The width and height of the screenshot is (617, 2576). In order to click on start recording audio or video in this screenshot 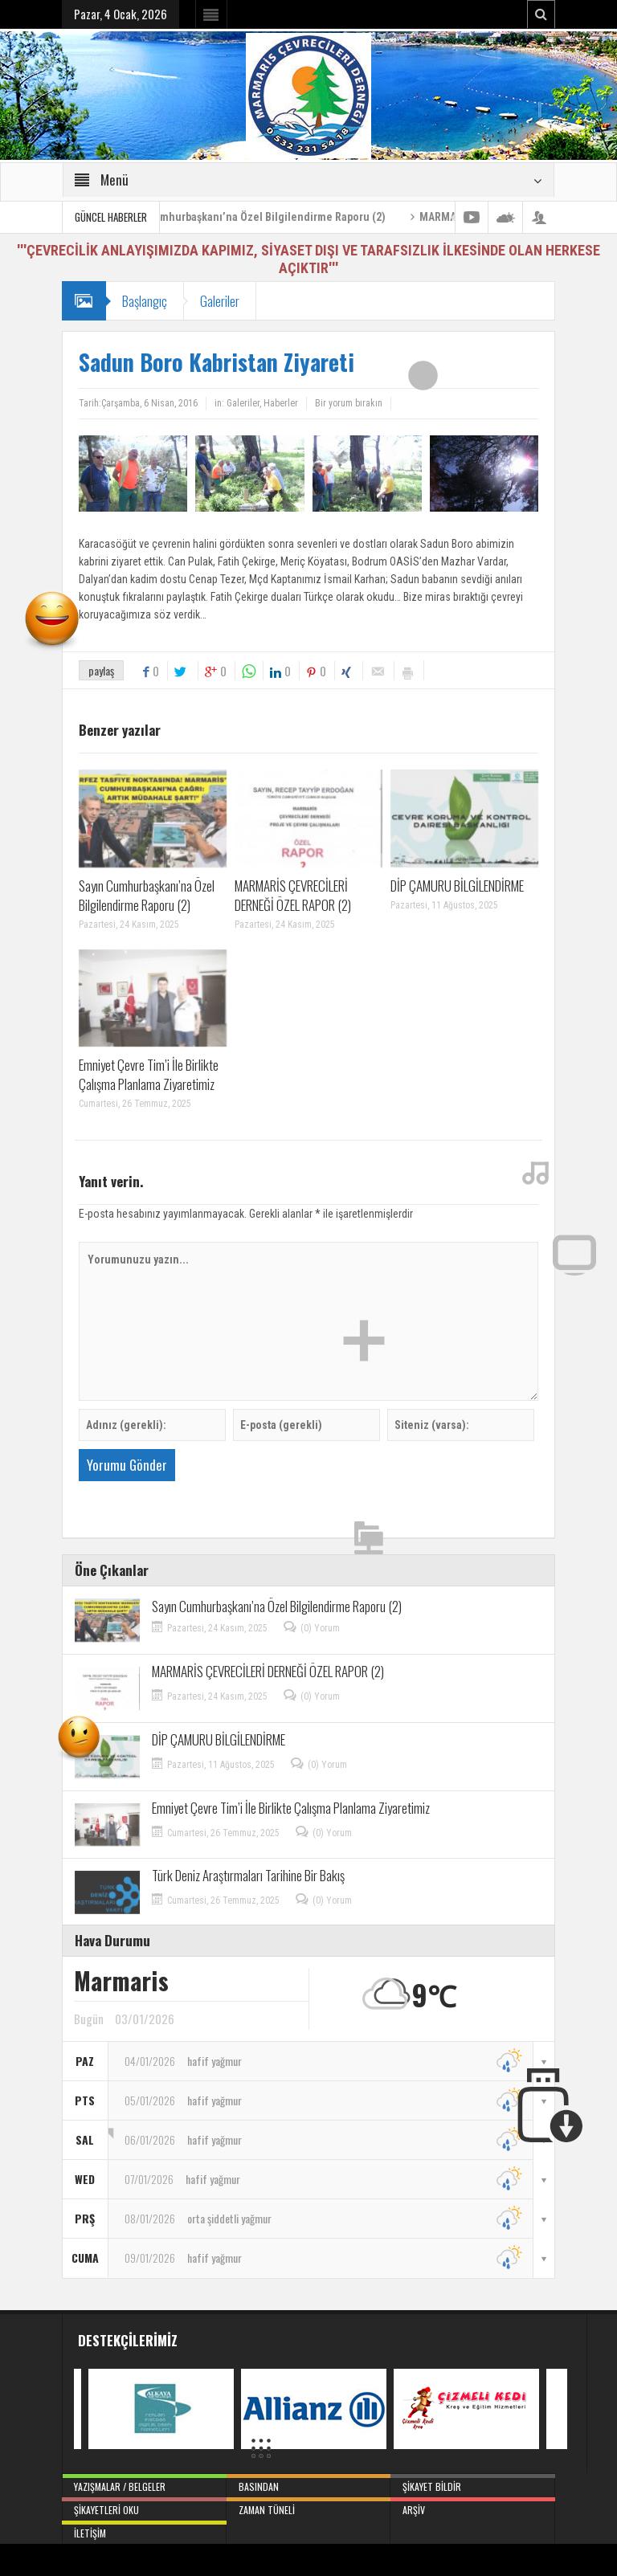, I will do `click(423, 375)`.